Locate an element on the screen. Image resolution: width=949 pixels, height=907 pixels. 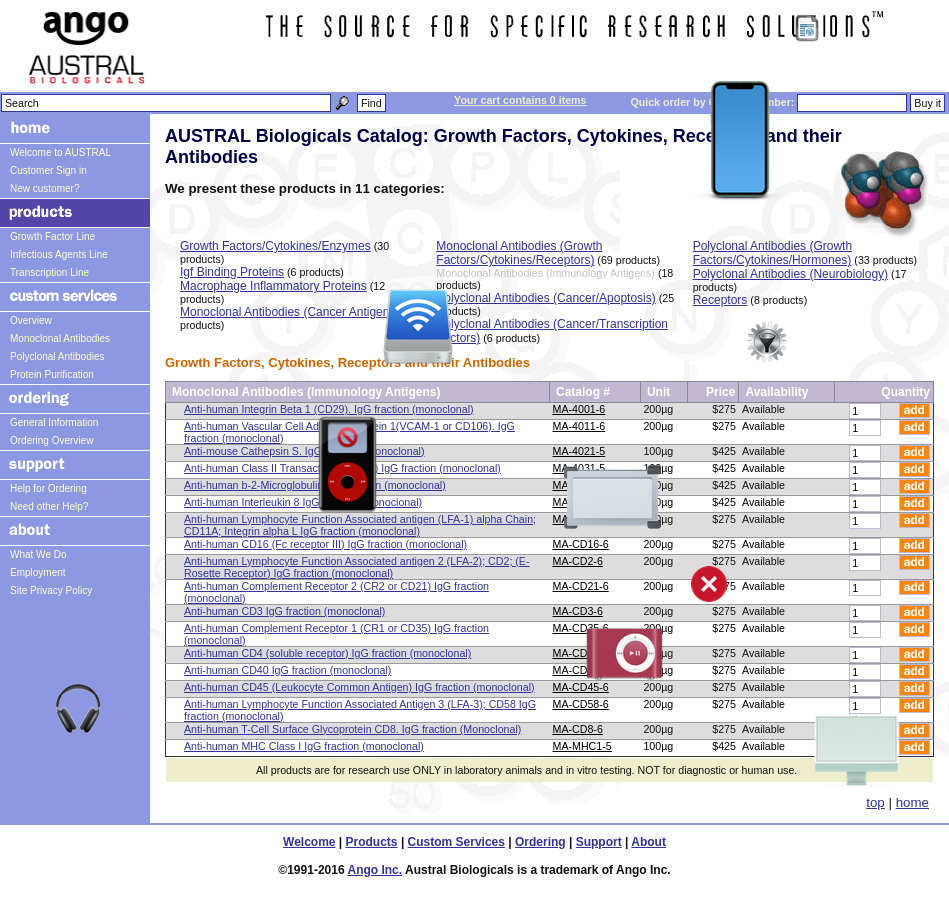
open a web template document file is located at coordinates (807, 28).